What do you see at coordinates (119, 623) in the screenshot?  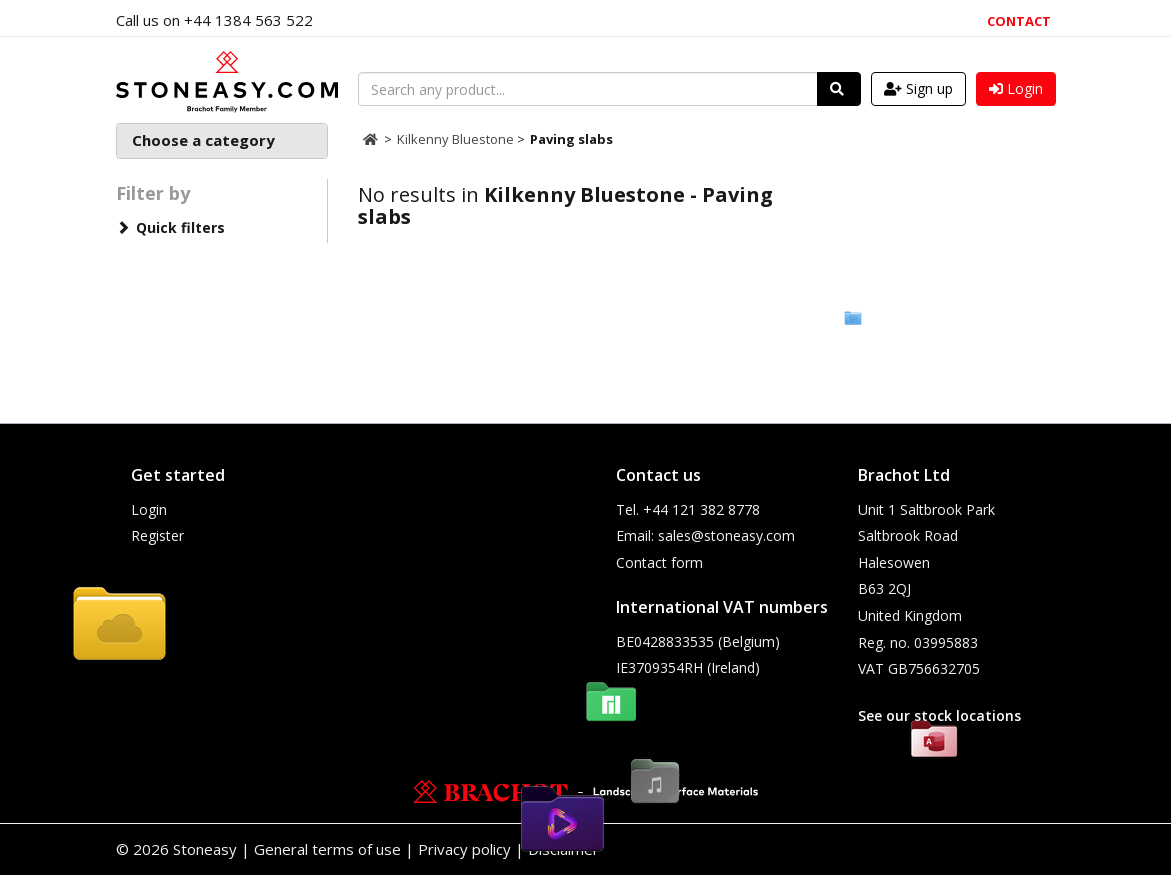 I see `access cloud-synced files and documents` at bounding box center [119, 623].